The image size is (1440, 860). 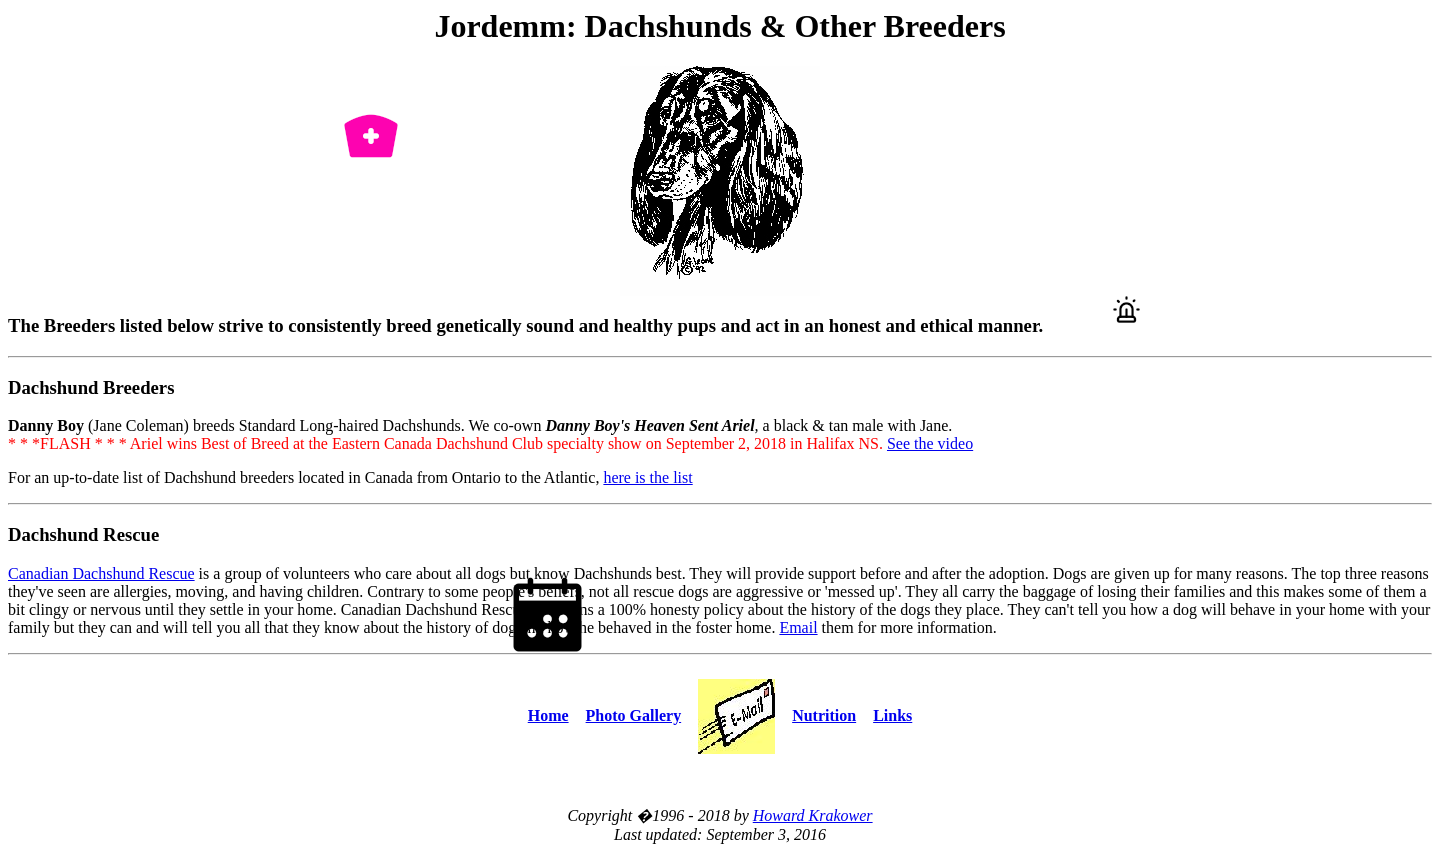 What do you see at coordinates (371, 136) in the screenshot?
I see `access nursing or healthcare services` at bounding box center [371, 136].